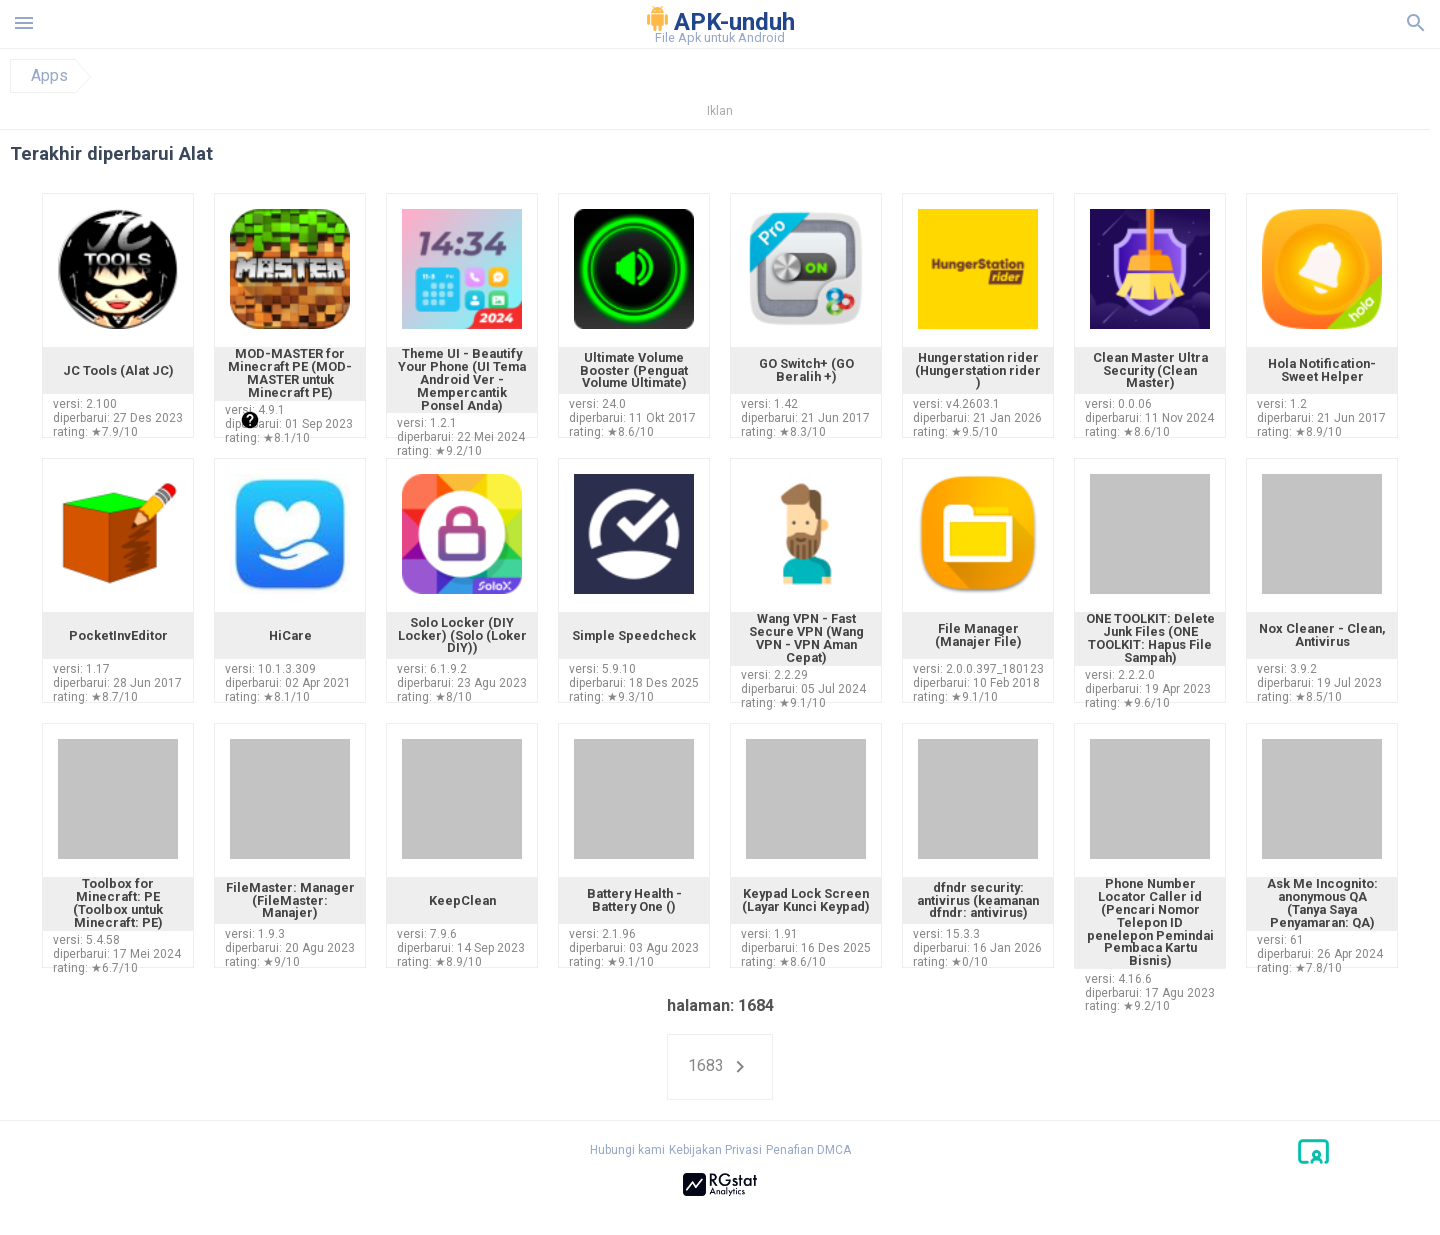 This screenshot has width=1440, height=1235. What do you see at coordinates (1313, 1151) in the screenshot?
I see `access teaching or presentation tools` at bounding box center [1313, 1151].